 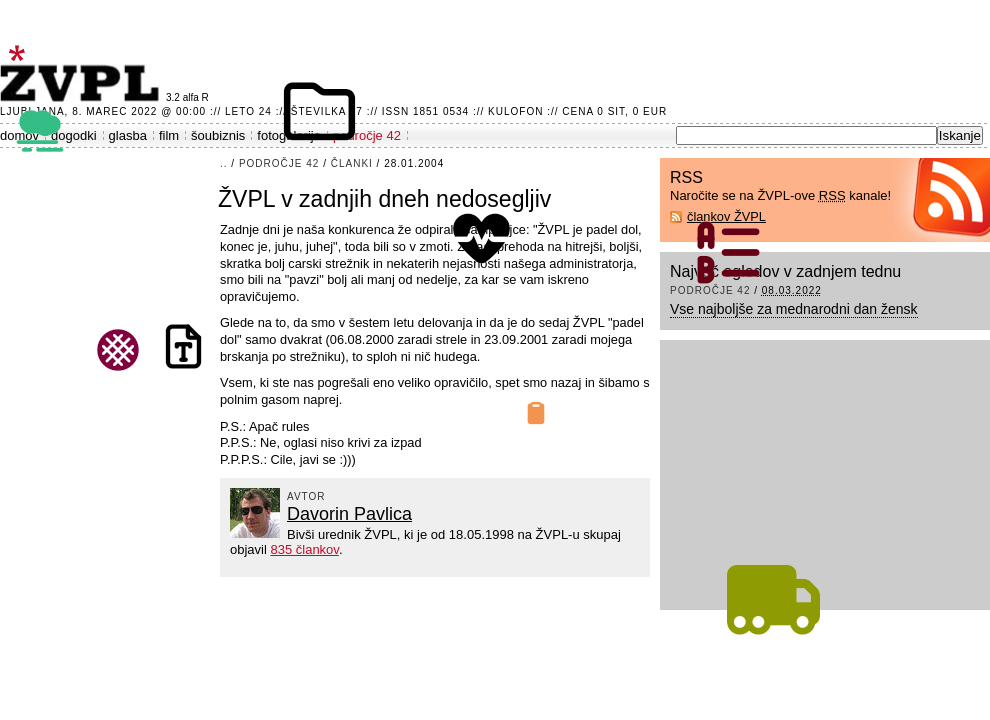 I want to click on toggle alphabetical list view, so click(x=728, y=252).